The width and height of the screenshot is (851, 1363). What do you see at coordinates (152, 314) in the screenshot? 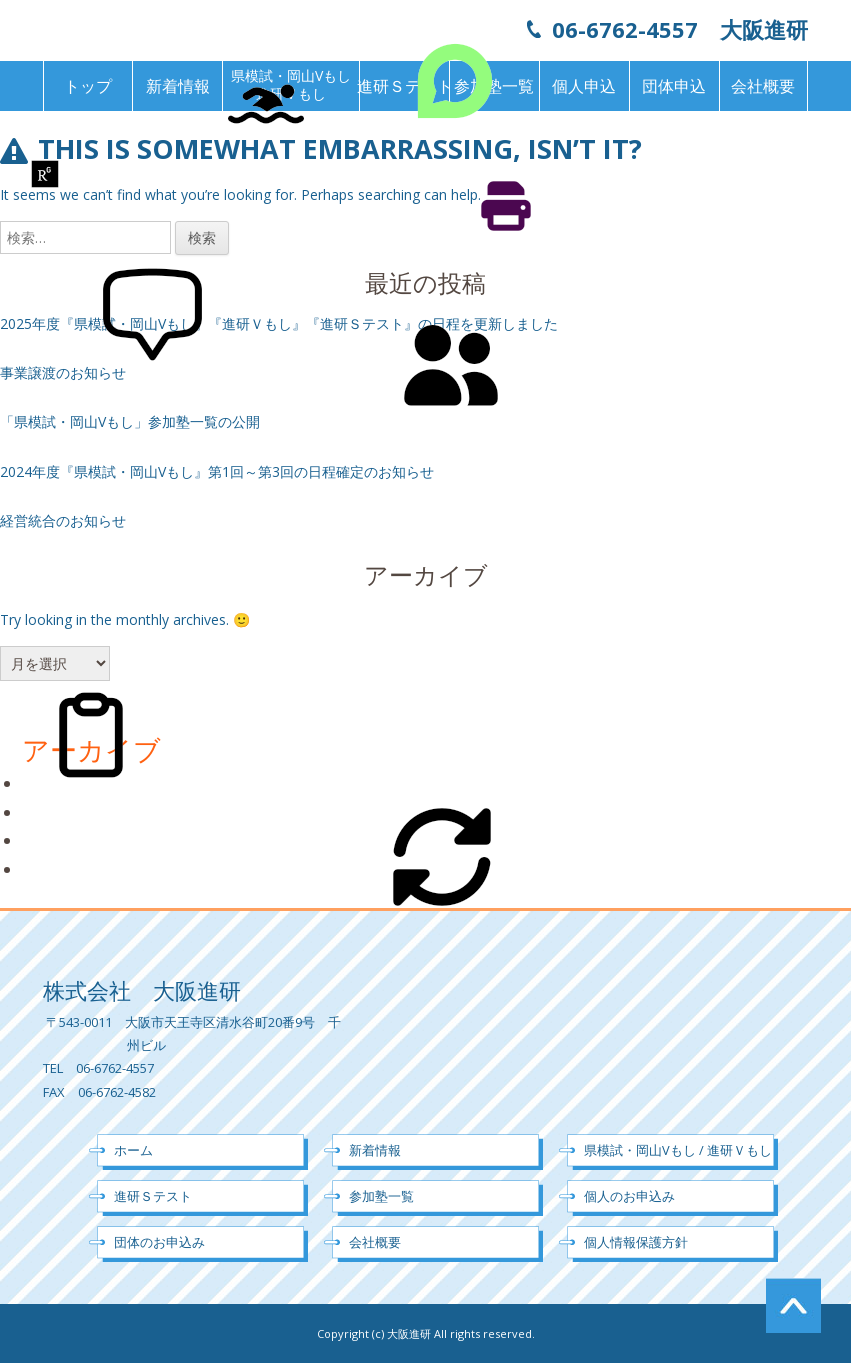
I see `open chat or messaging` at bounding box center [152, 314].